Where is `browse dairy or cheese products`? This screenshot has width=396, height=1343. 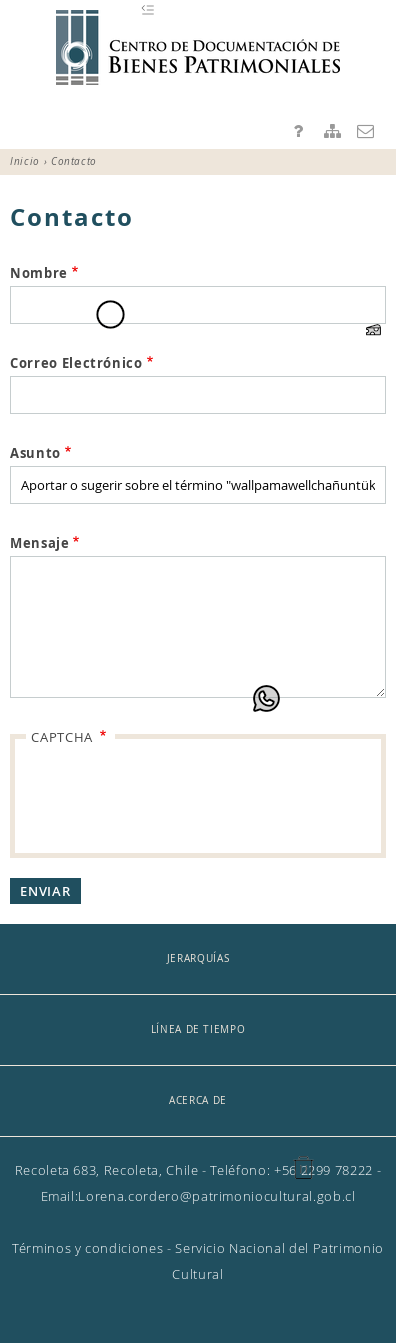 browse dairy or cheese products is located at coordinates (373, 330).